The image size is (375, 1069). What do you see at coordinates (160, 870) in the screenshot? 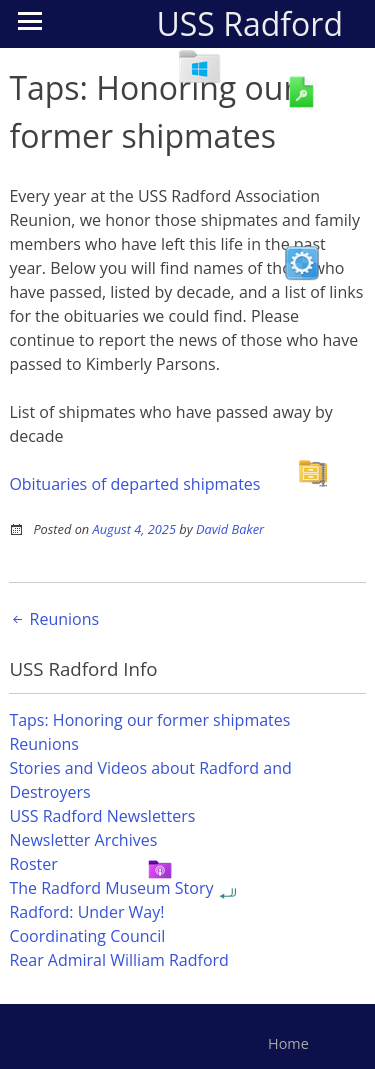
I see `open folder containing podcast files` at bounding box center [160, 870].